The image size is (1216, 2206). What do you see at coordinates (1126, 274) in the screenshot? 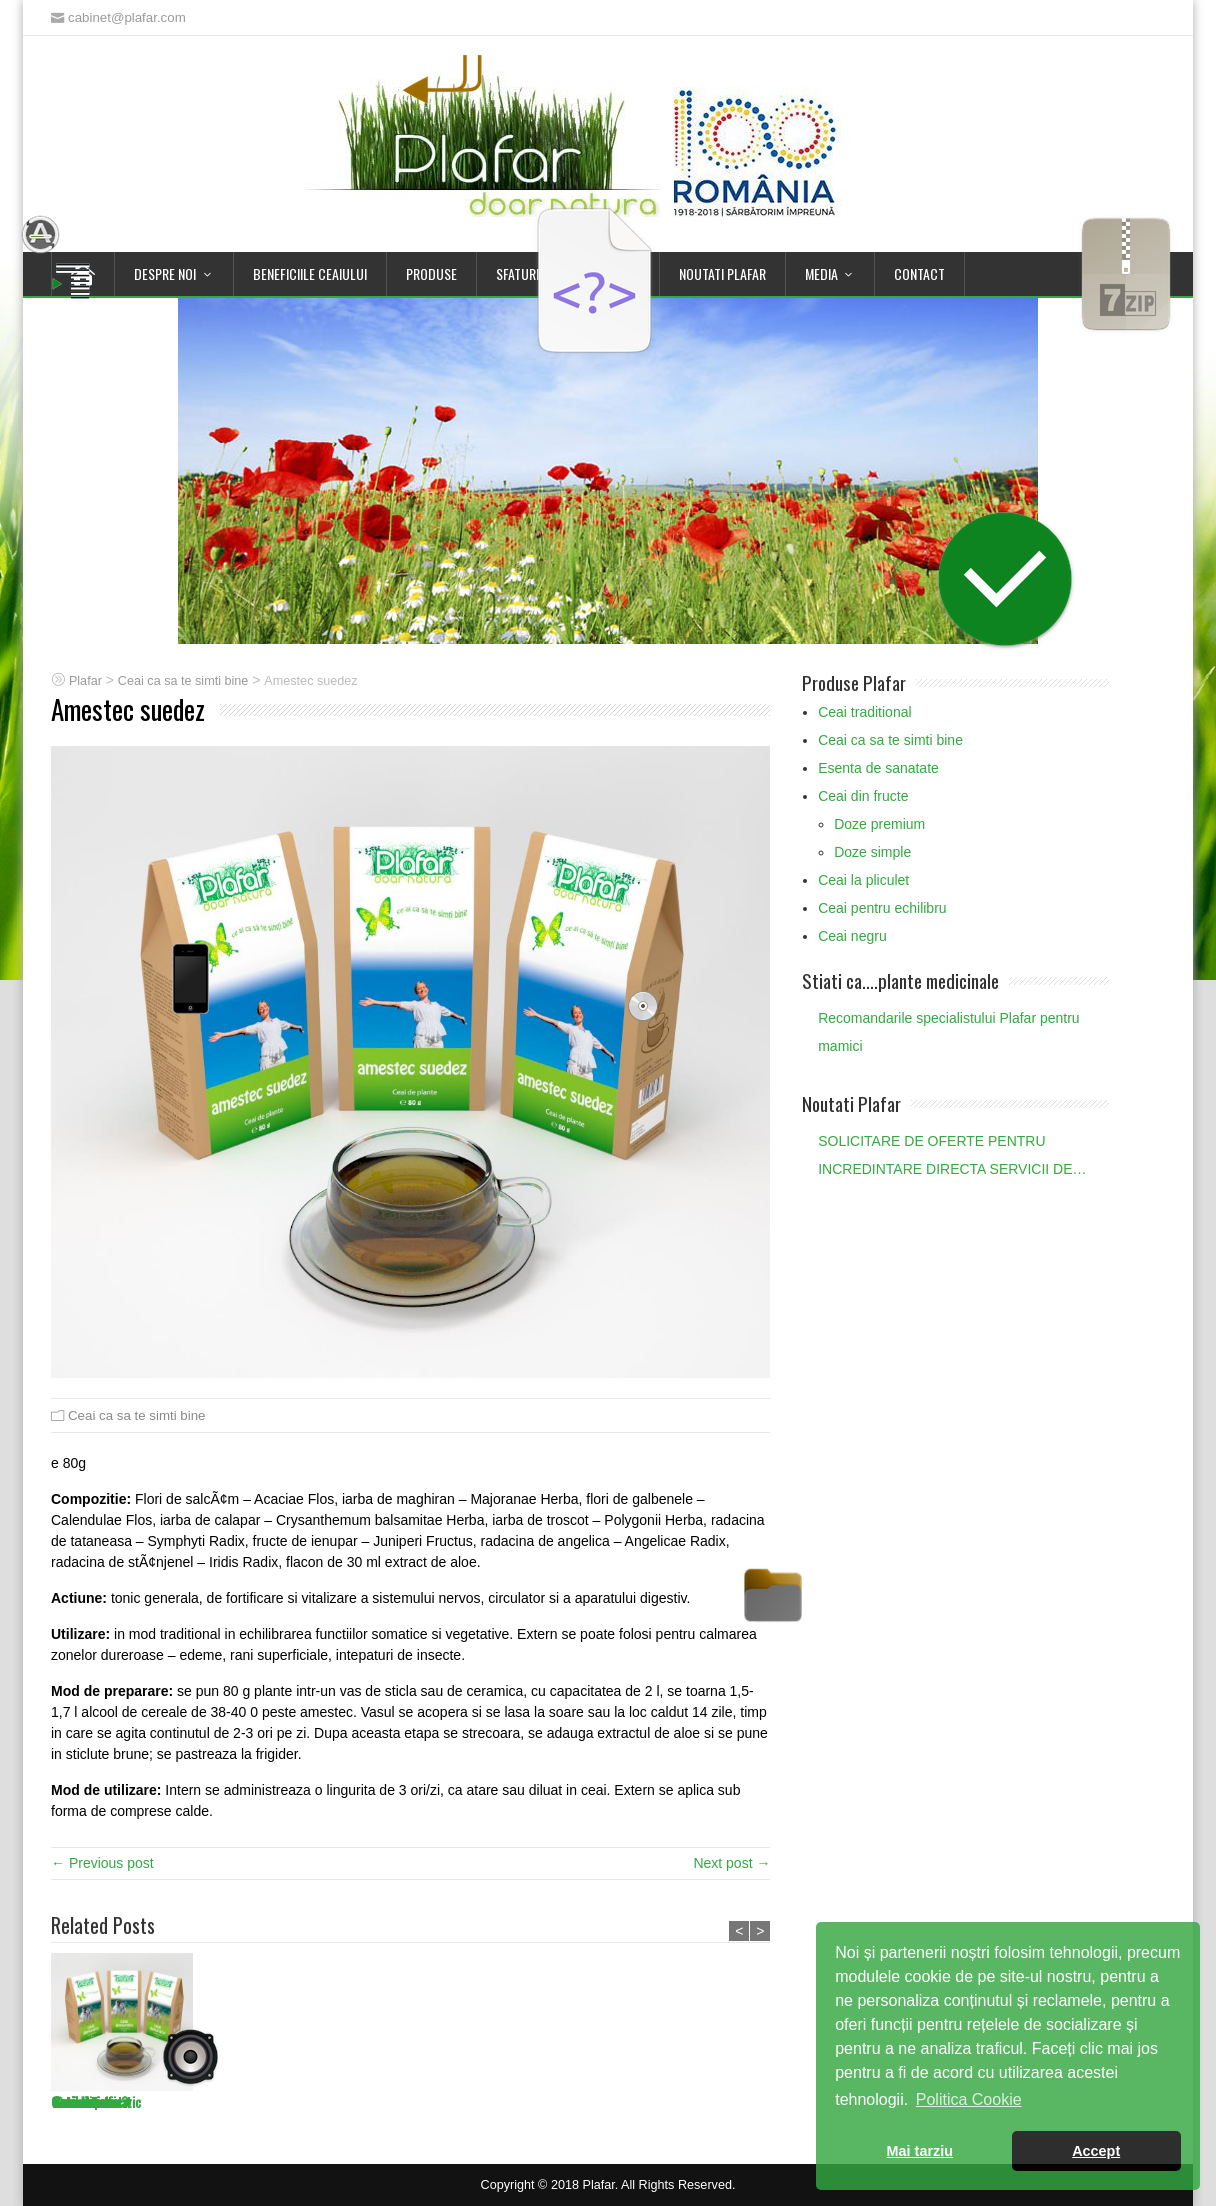
I see `a 7-zip compressed archive file` at bounding box center [1126, 274].